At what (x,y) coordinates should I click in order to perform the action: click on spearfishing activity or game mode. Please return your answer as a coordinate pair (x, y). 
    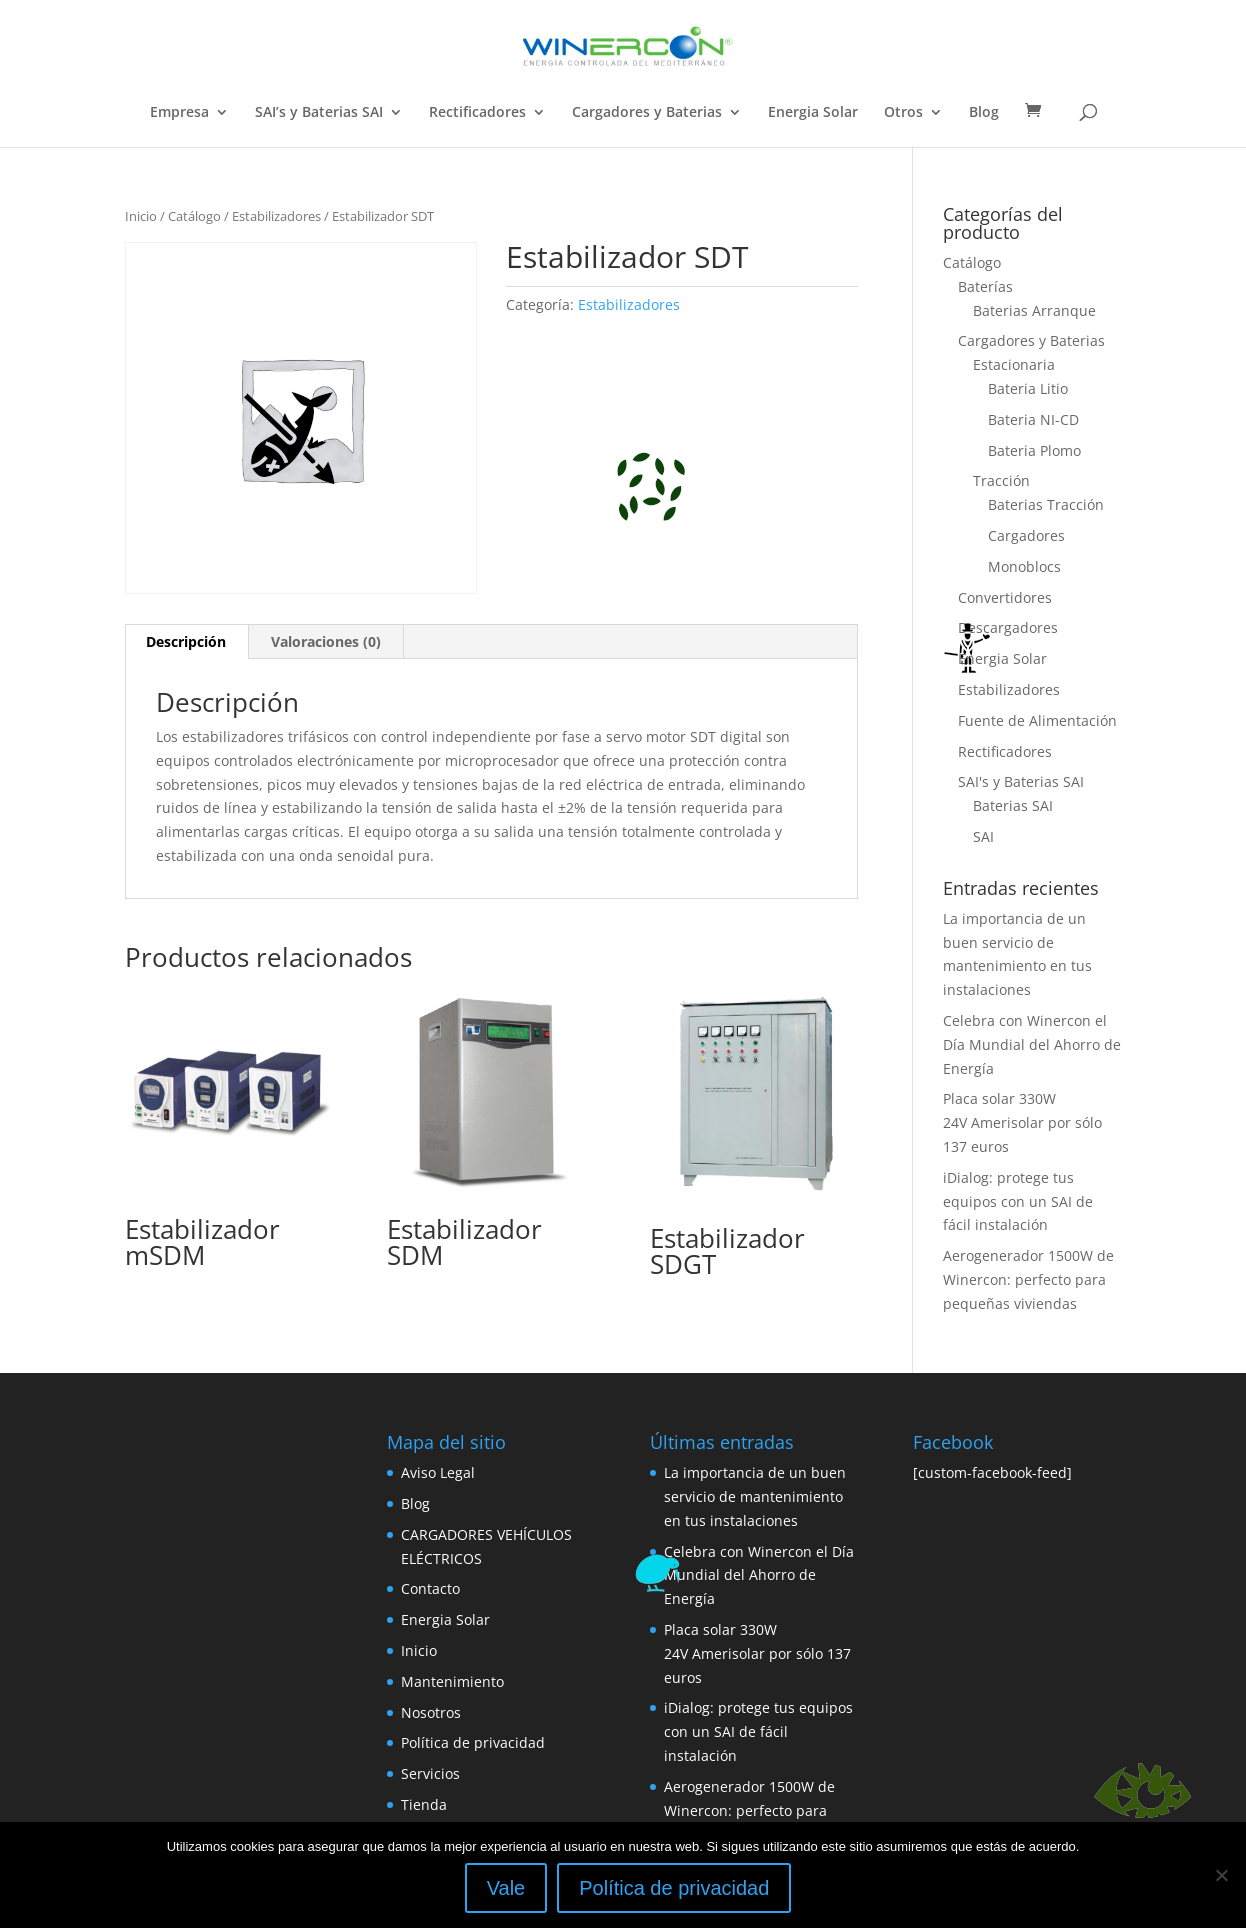
    Looking at the image, I should click on (289, 438).